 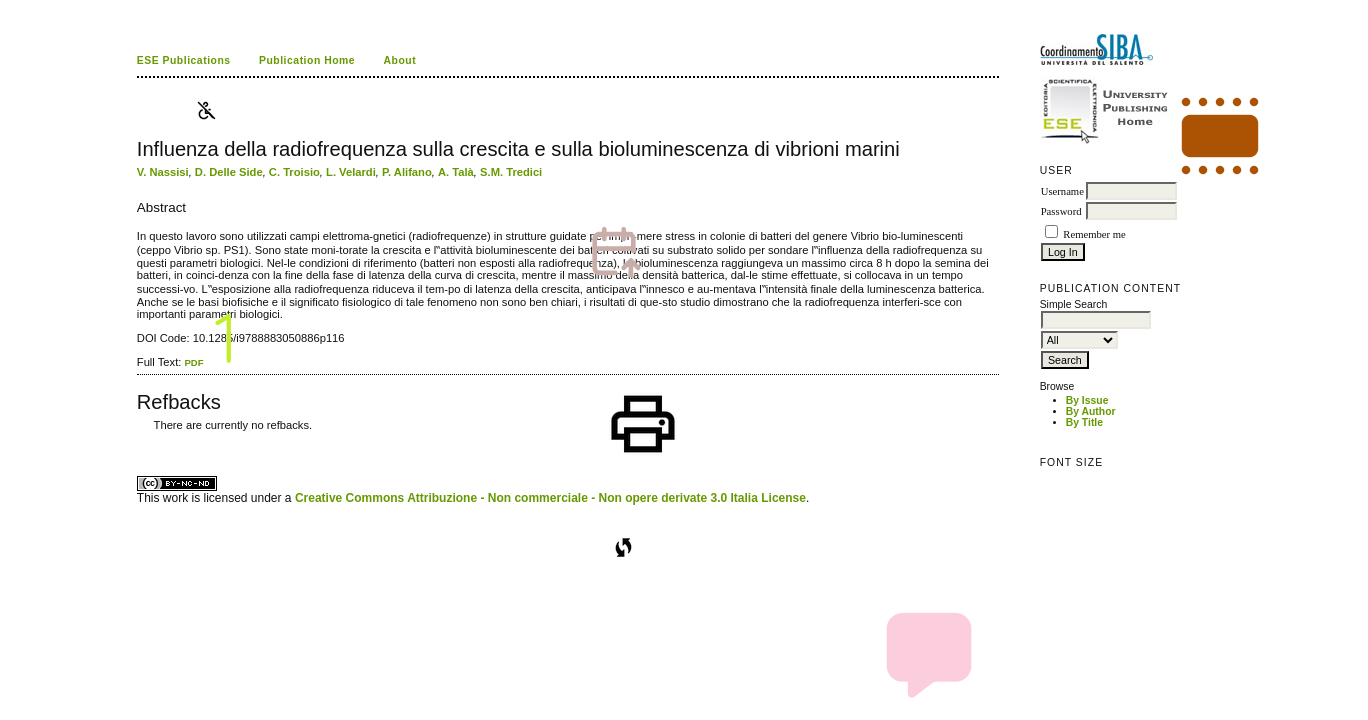 I want to click on accessibility features are turned off, so click(x=206, y=110).